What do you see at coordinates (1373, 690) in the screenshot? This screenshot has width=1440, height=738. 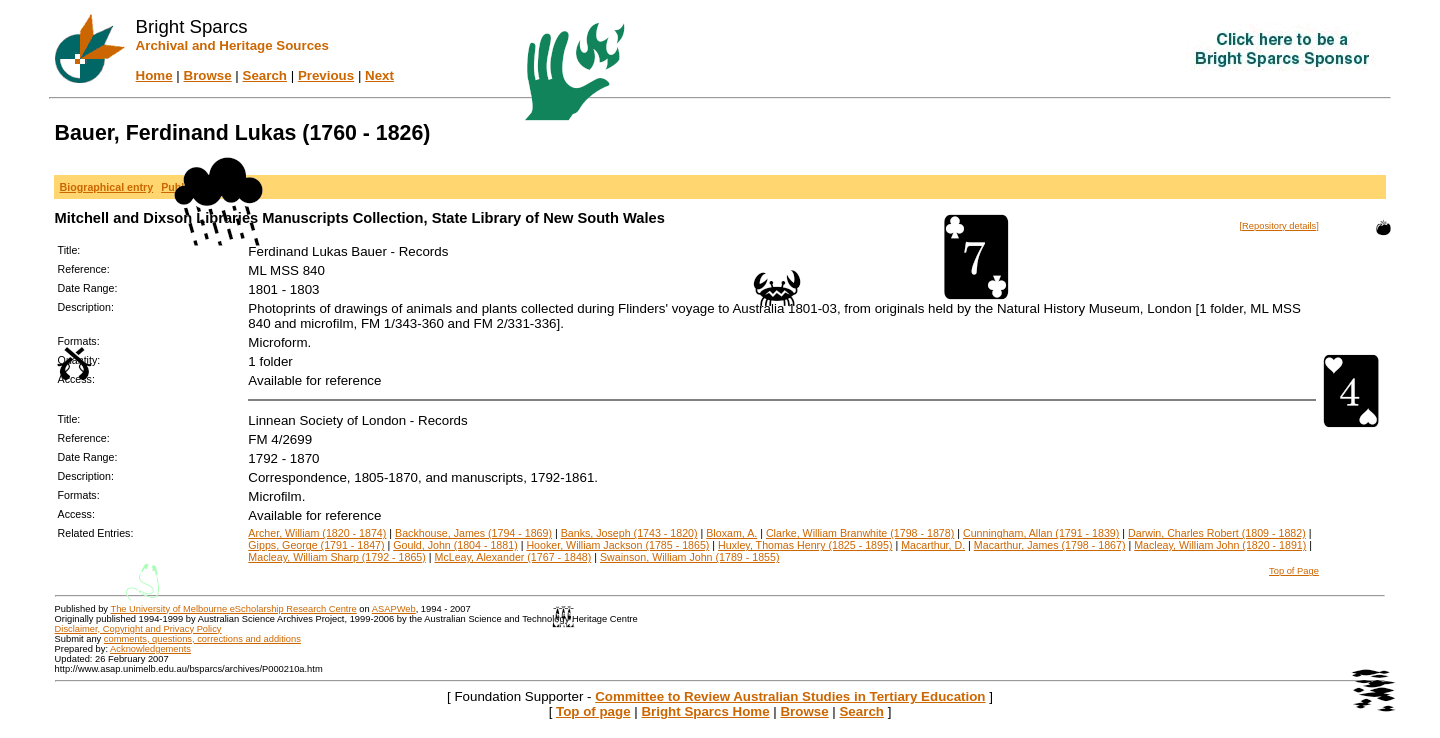 I see `indicates foggy weather conditions` at bounding box center [1373, 690].